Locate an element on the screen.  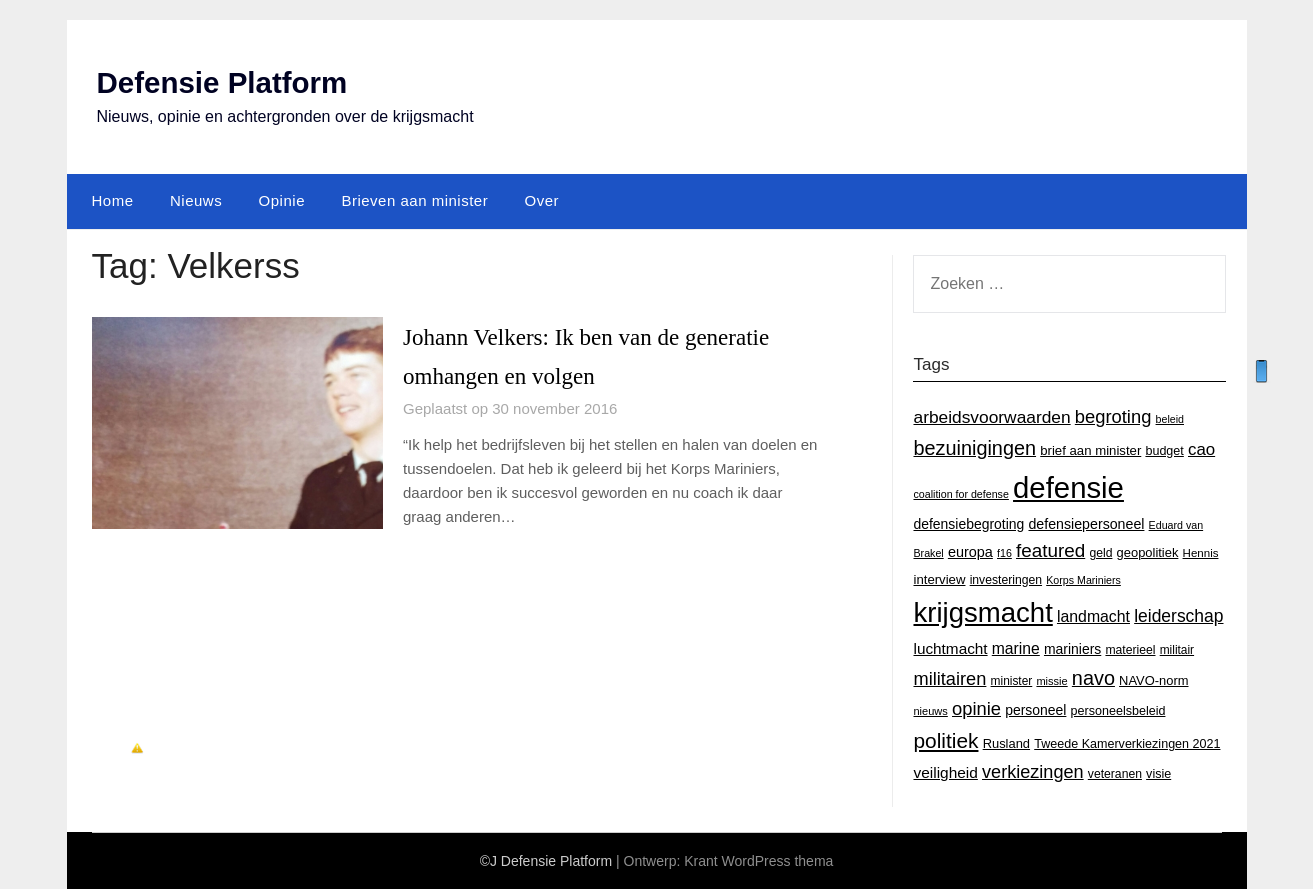
indicates a warning or caution state is located at coordinates (129, 758).